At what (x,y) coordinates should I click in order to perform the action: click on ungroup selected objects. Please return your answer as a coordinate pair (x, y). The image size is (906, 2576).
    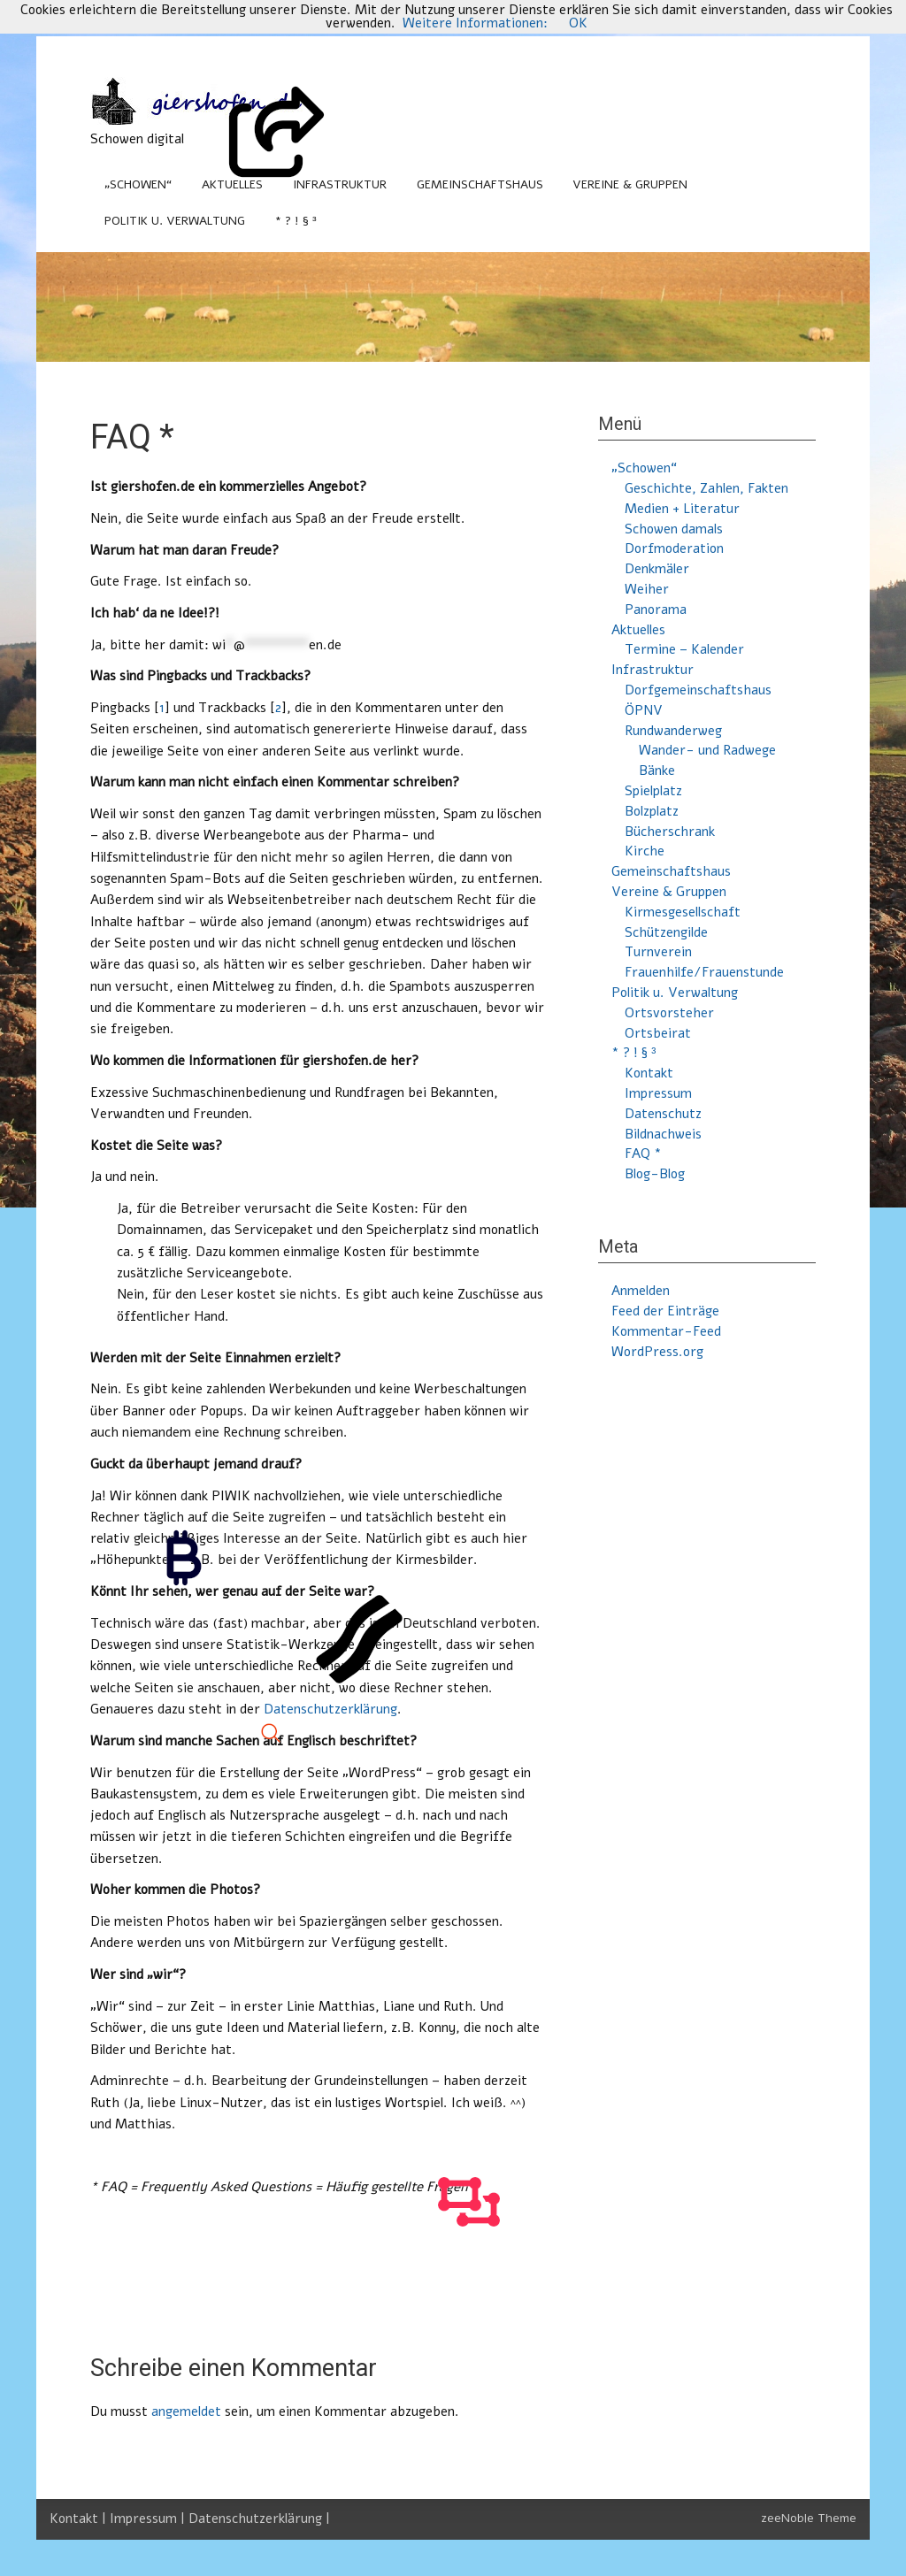
    Looking at the image, I should click on (469, 2202).